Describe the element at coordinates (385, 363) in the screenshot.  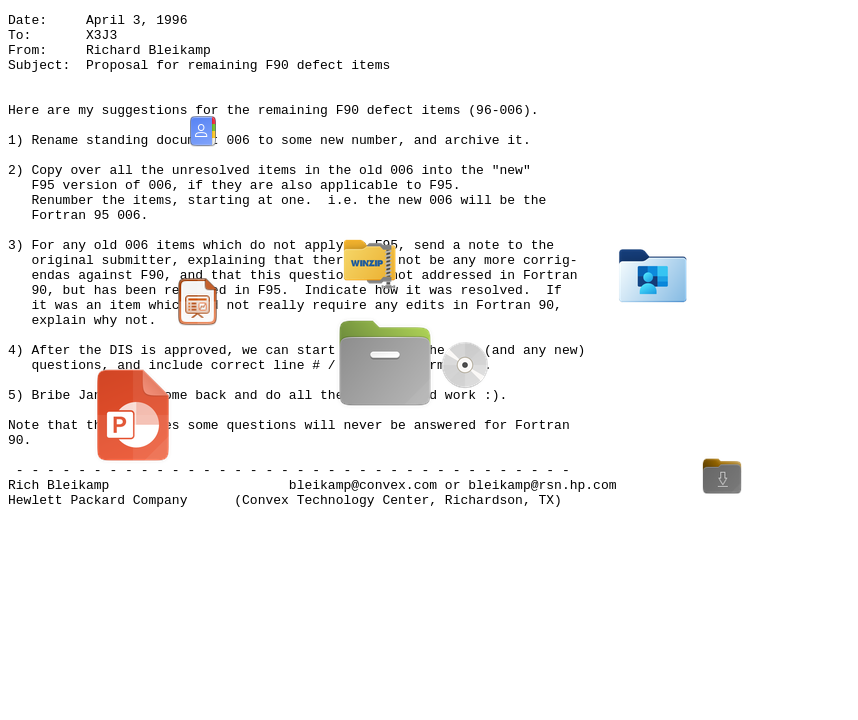
I see `open the file manager application` at that location.